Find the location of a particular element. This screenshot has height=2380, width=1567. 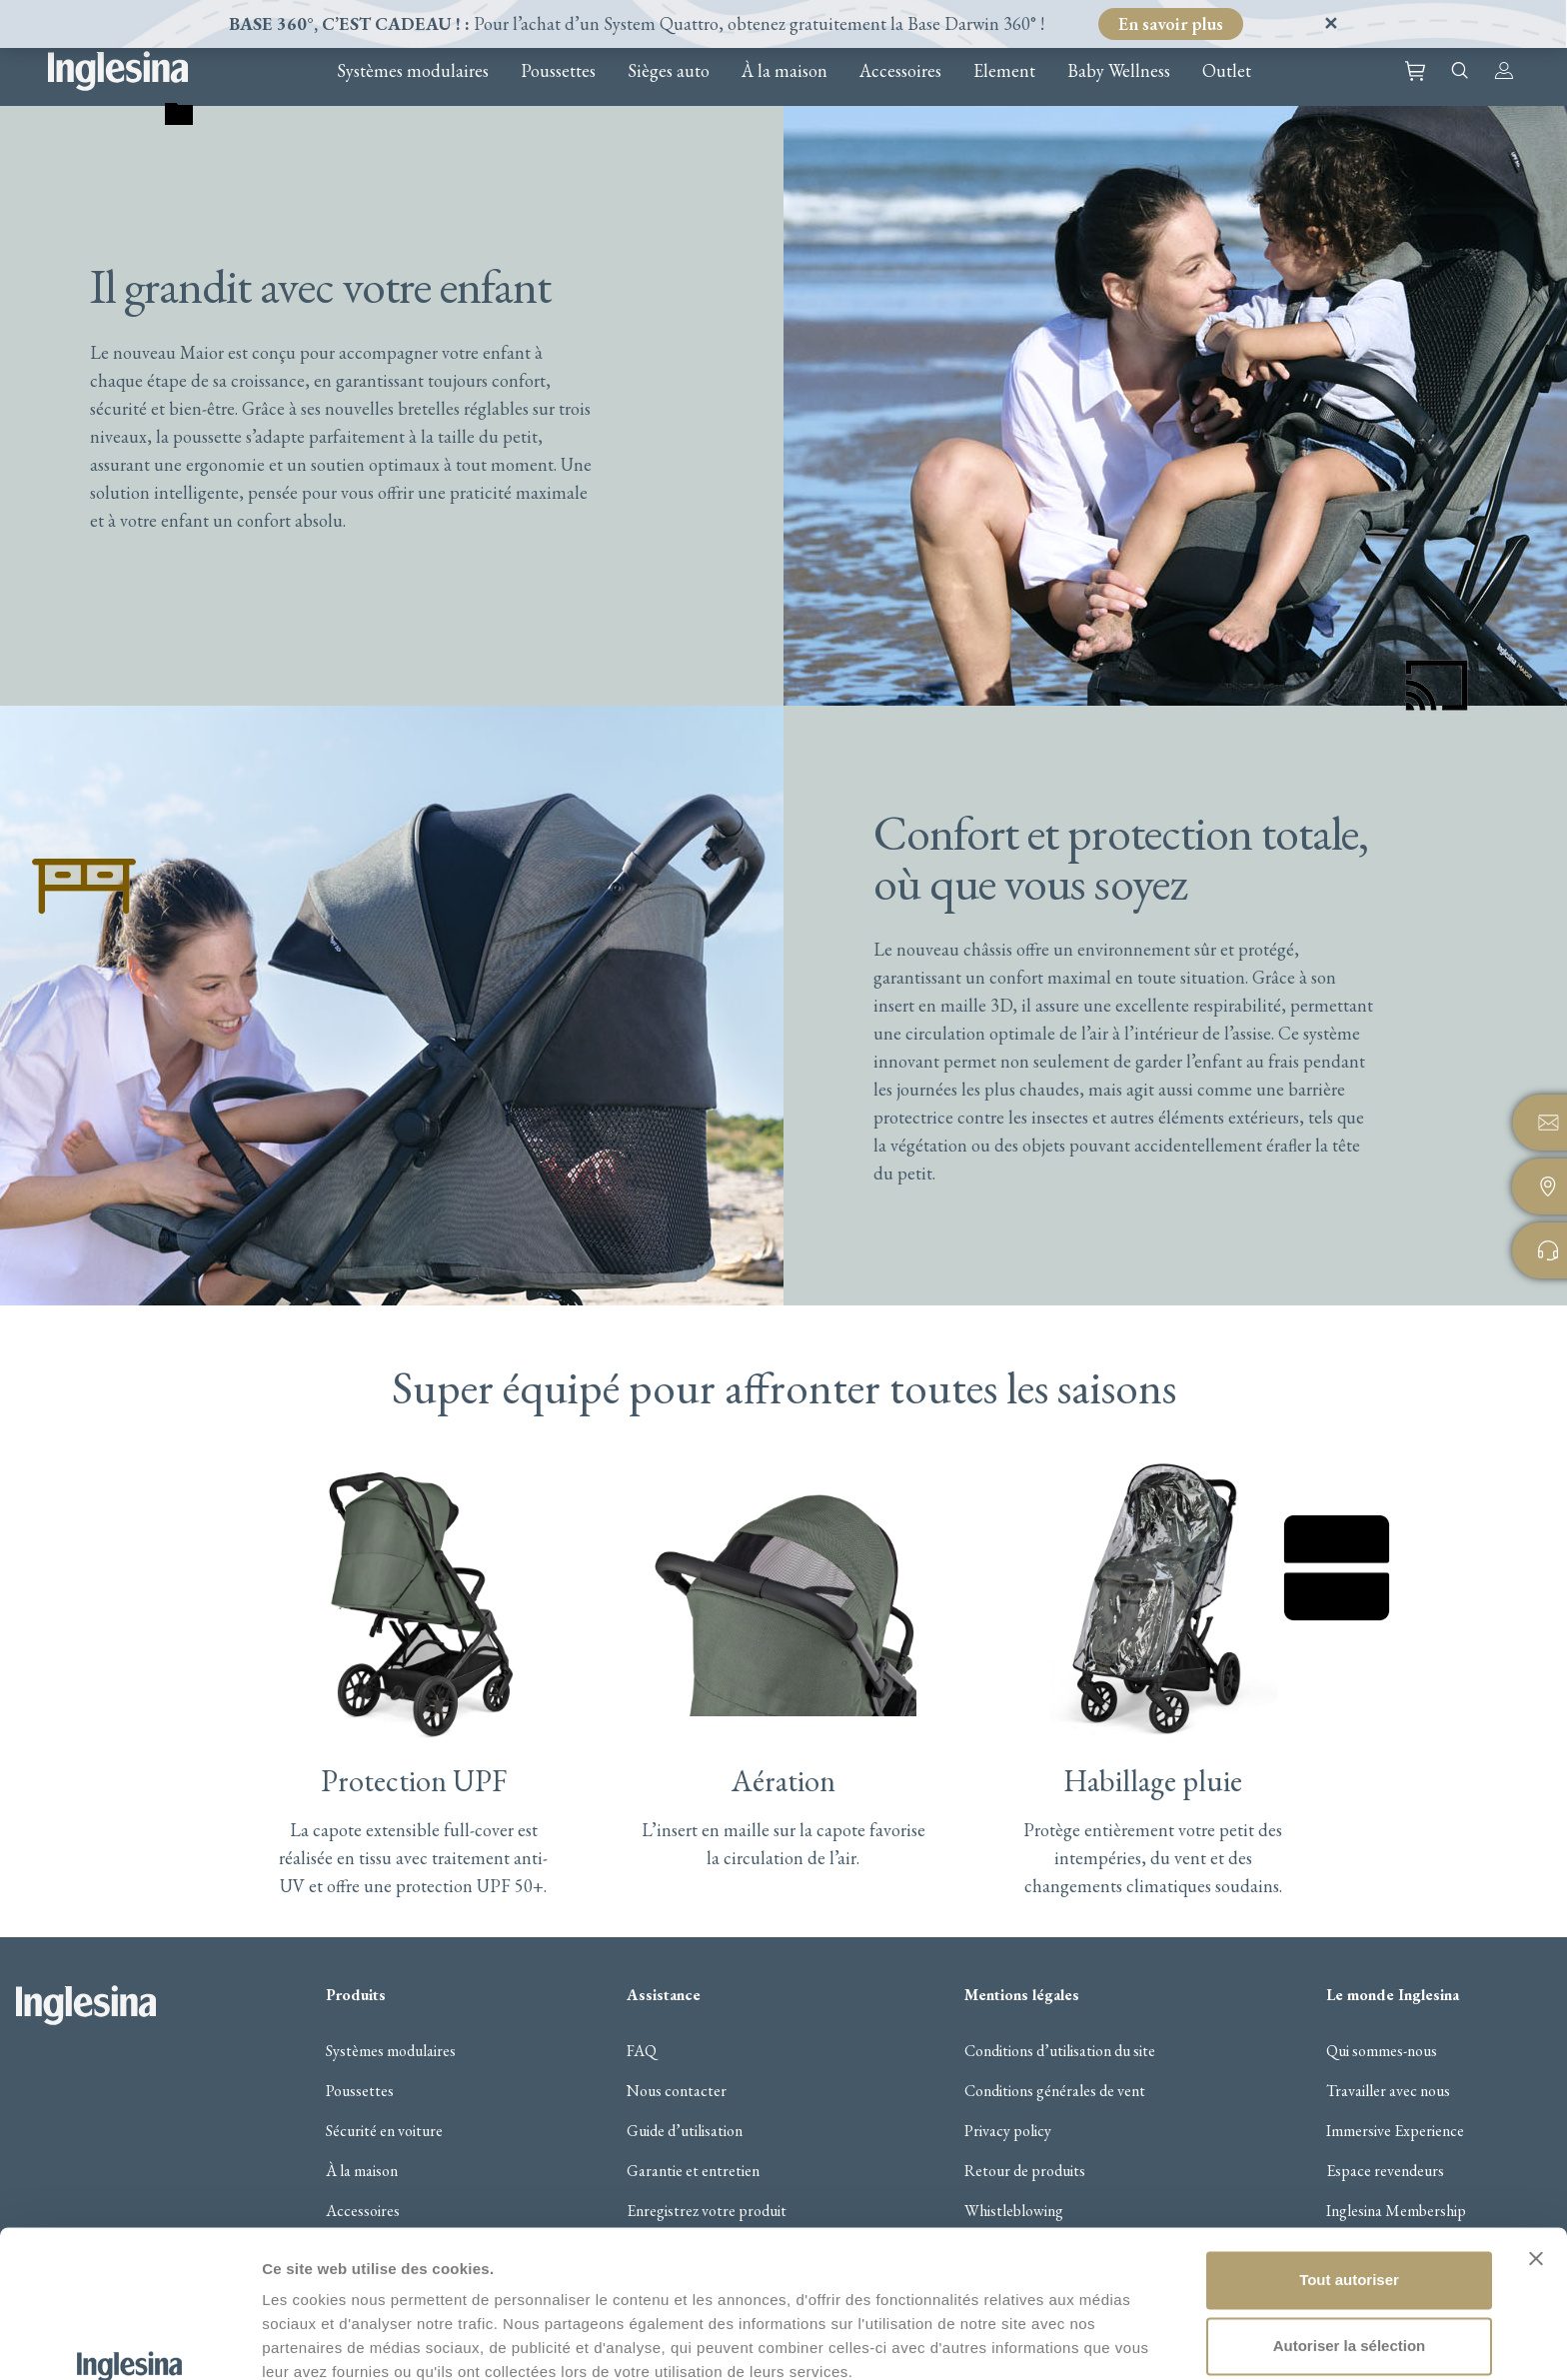

access your files and documents is located at coordinates (179, 114).